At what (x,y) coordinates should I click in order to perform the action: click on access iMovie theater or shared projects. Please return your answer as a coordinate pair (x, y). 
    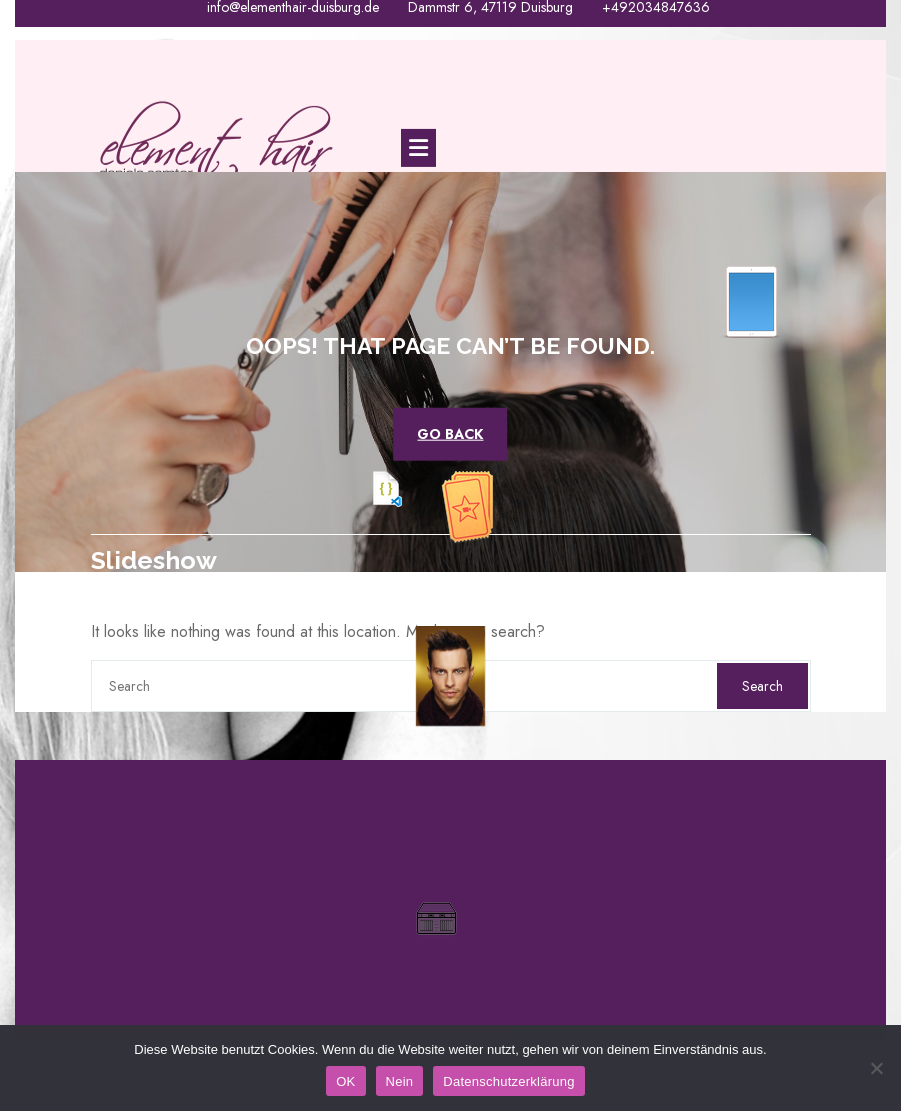
    Looking at the image, I should click on (470, 507).